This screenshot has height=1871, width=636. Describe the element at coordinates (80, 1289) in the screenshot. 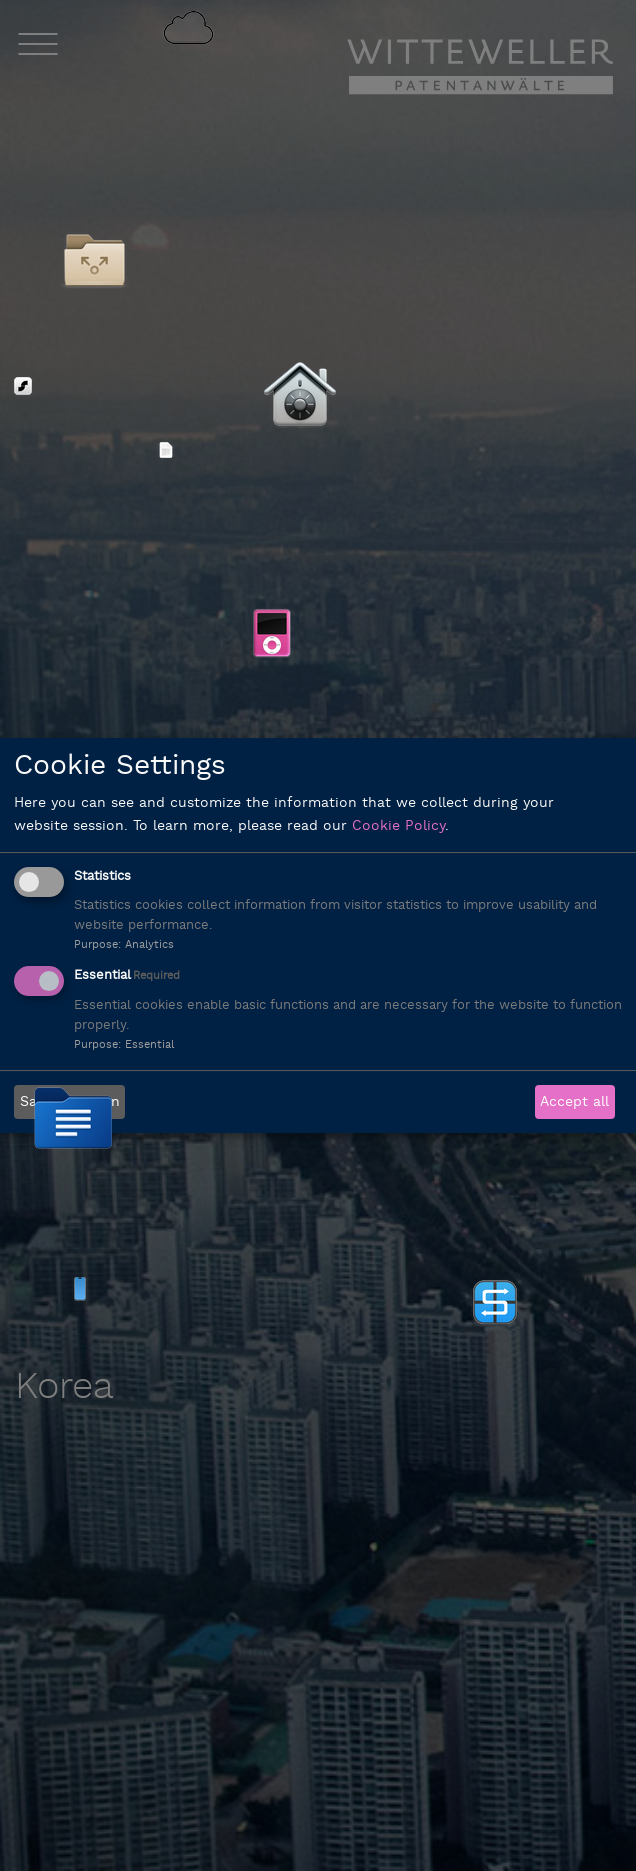

I see `manage connected iPhone device` at that location.